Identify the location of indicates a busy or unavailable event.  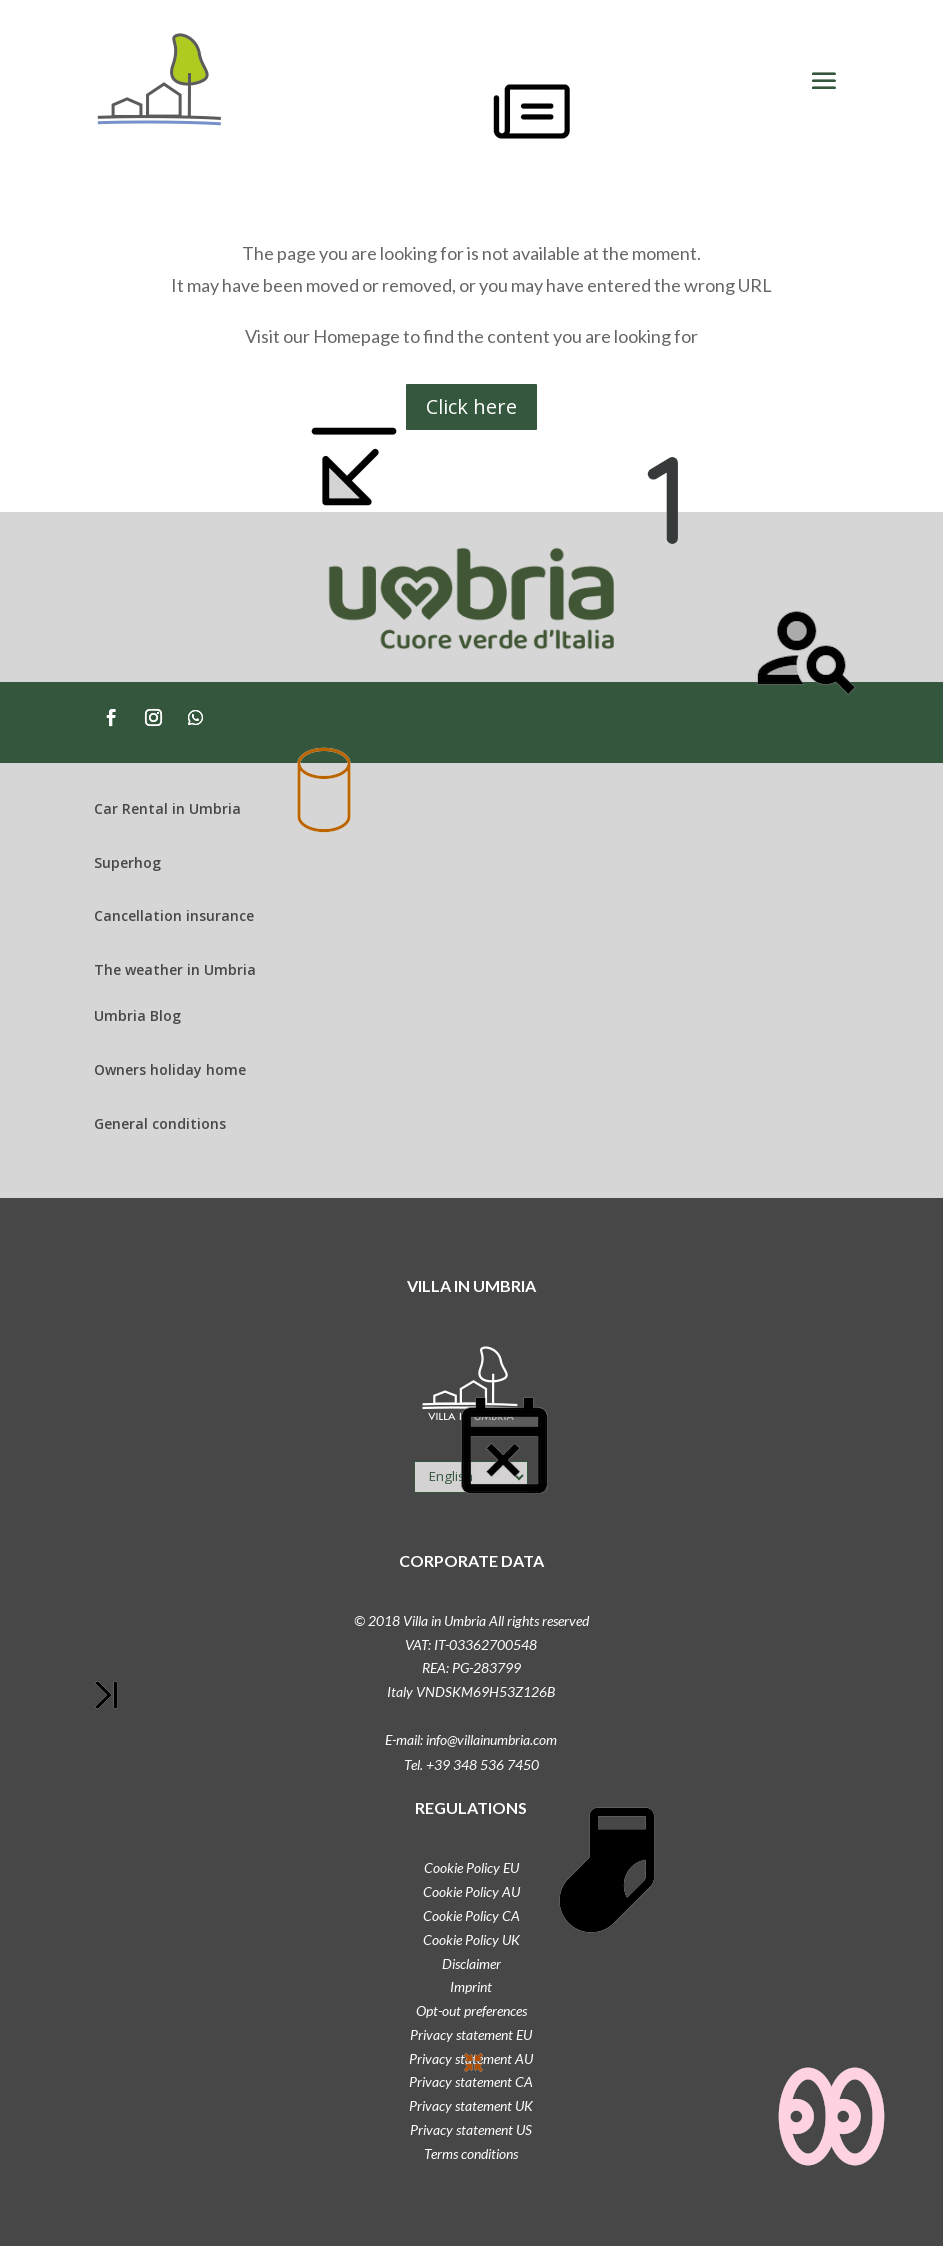
(504, 1450).